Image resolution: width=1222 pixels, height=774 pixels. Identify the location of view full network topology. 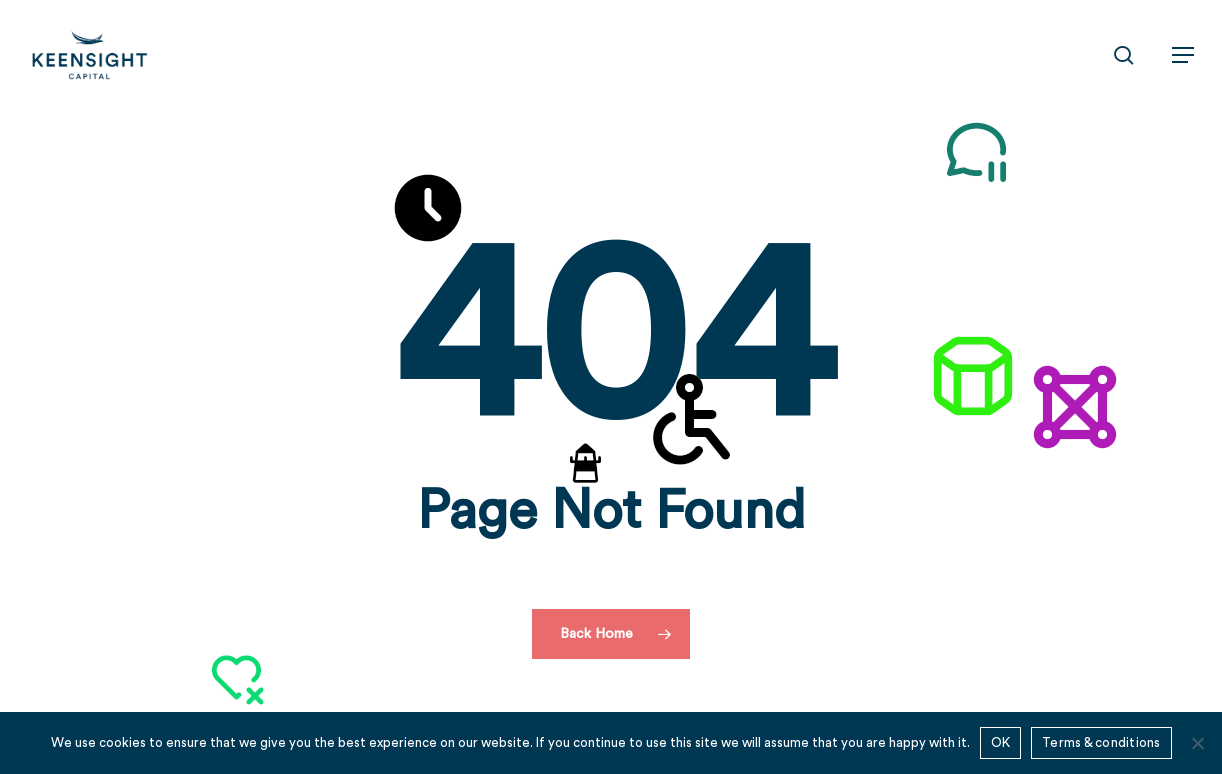
(1075, 407).